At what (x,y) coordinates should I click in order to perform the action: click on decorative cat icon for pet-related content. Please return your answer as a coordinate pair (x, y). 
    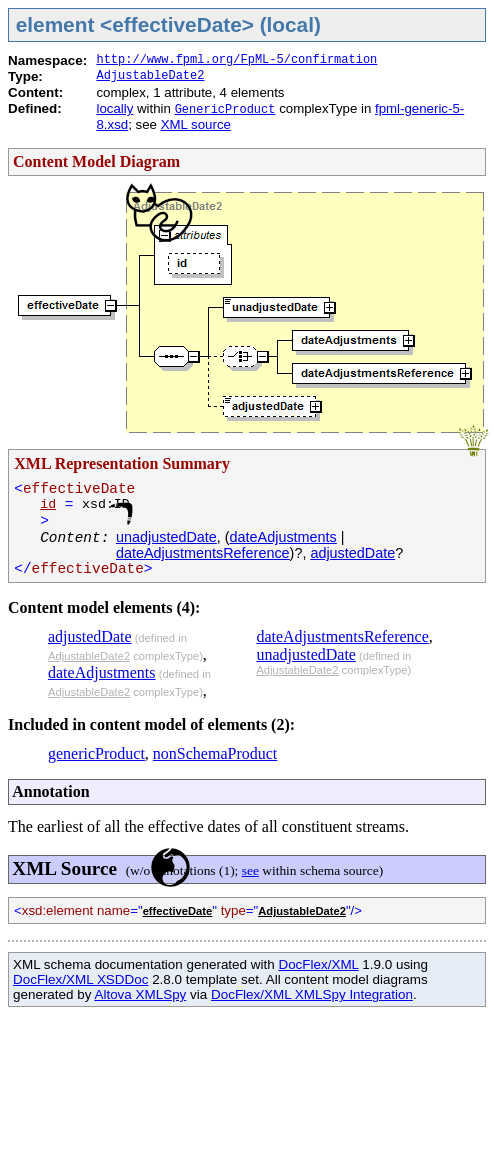
    Looking at the image, I should click on (159, 211).